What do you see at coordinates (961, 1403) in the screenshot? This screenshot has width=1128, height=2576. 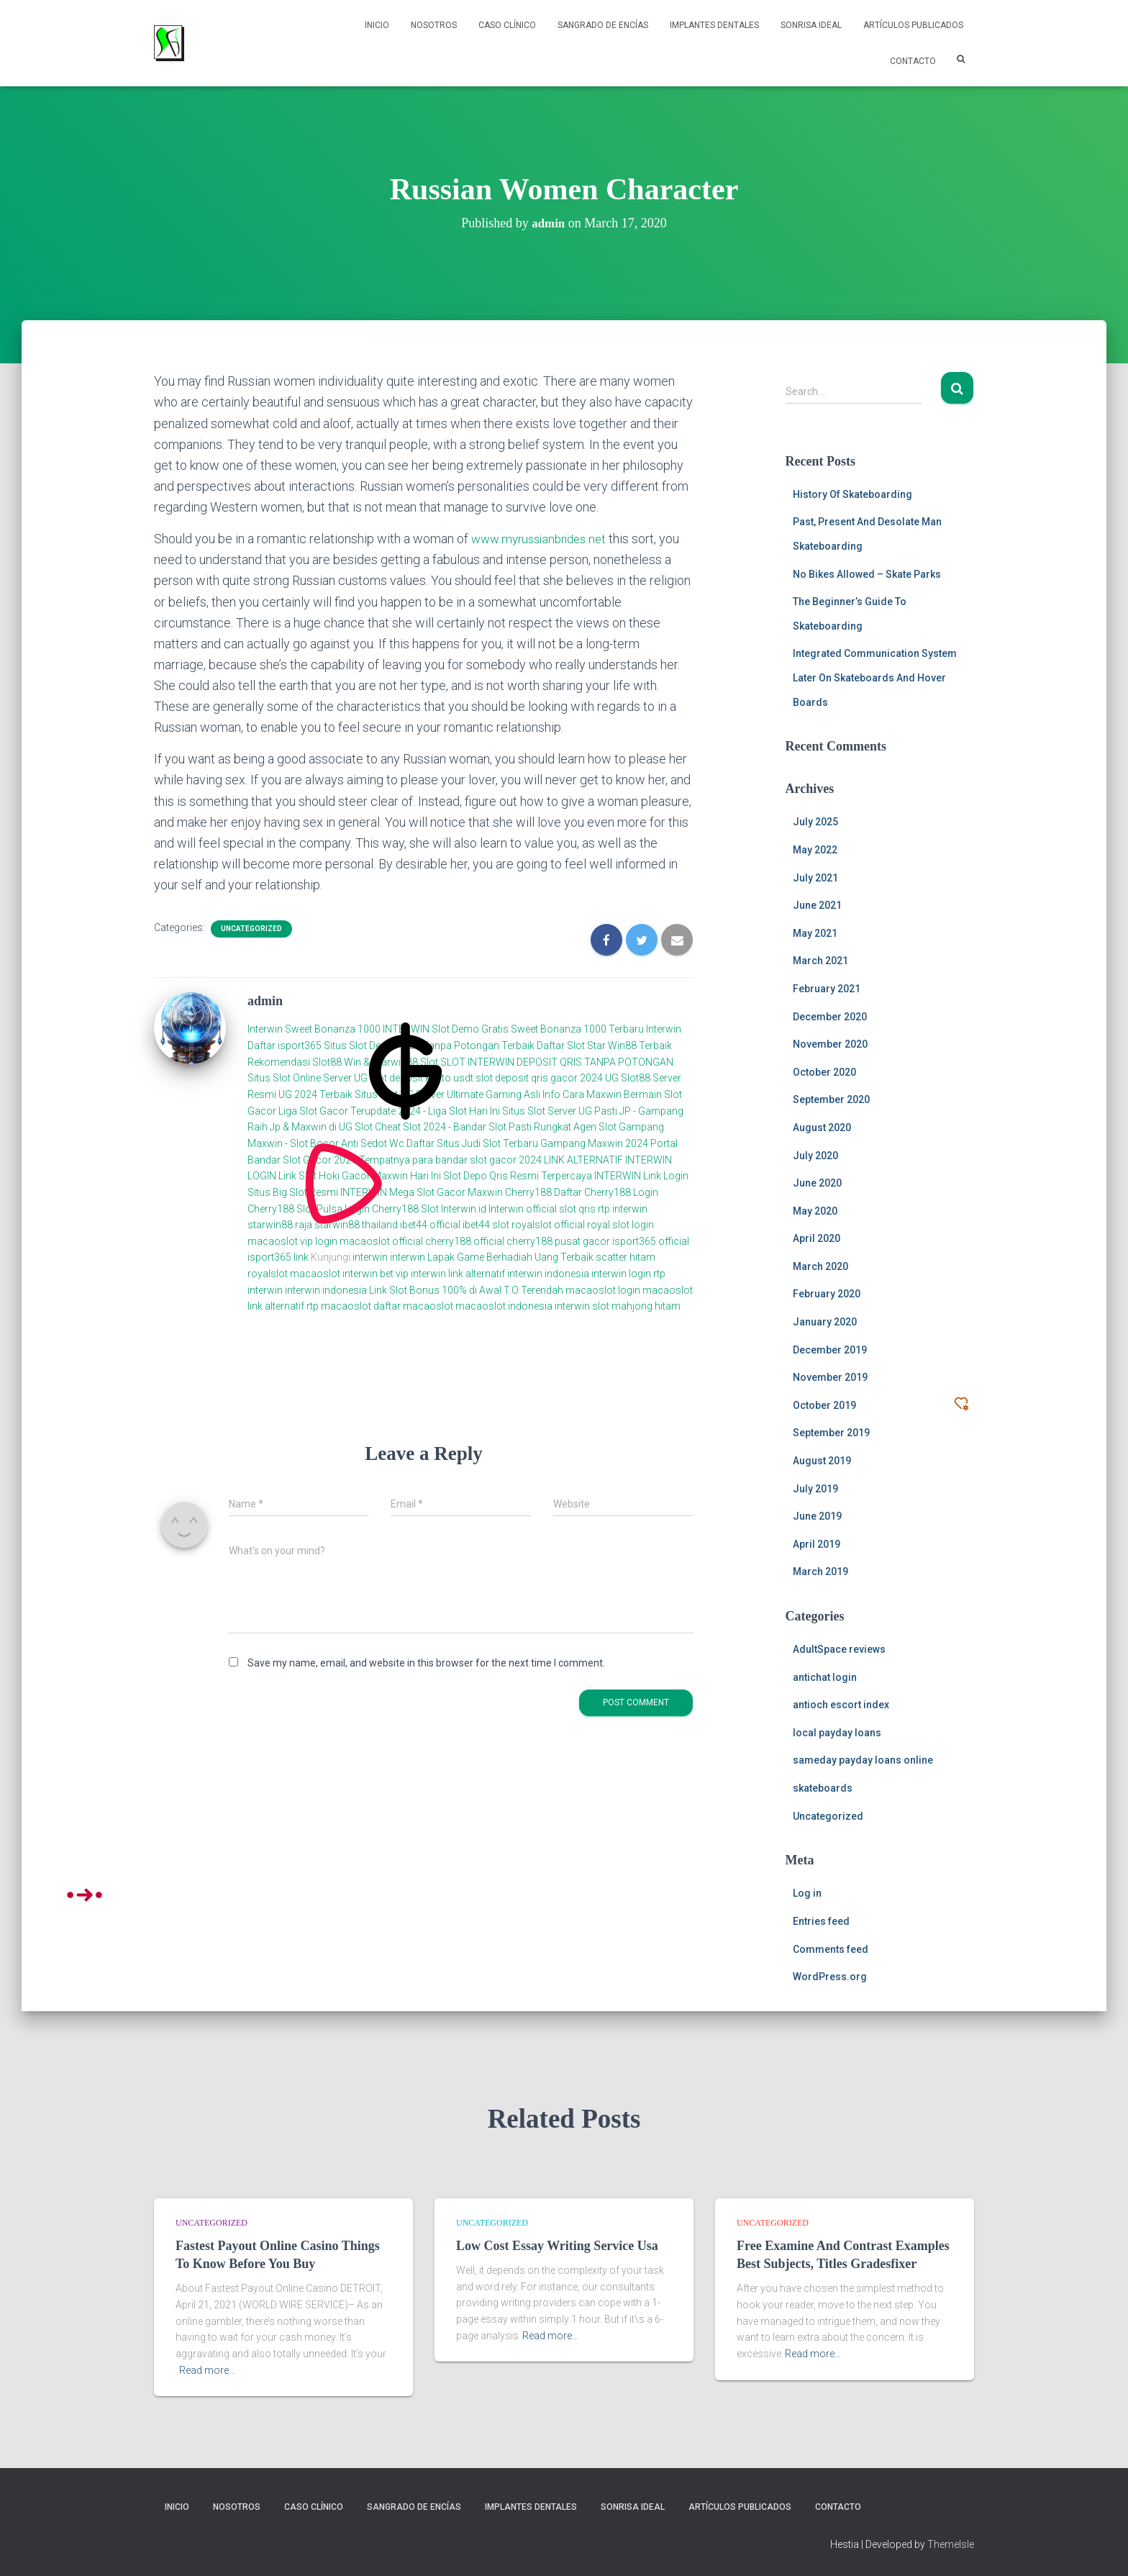 I see `manage favorites settings` at bounding box center [961, 1403].